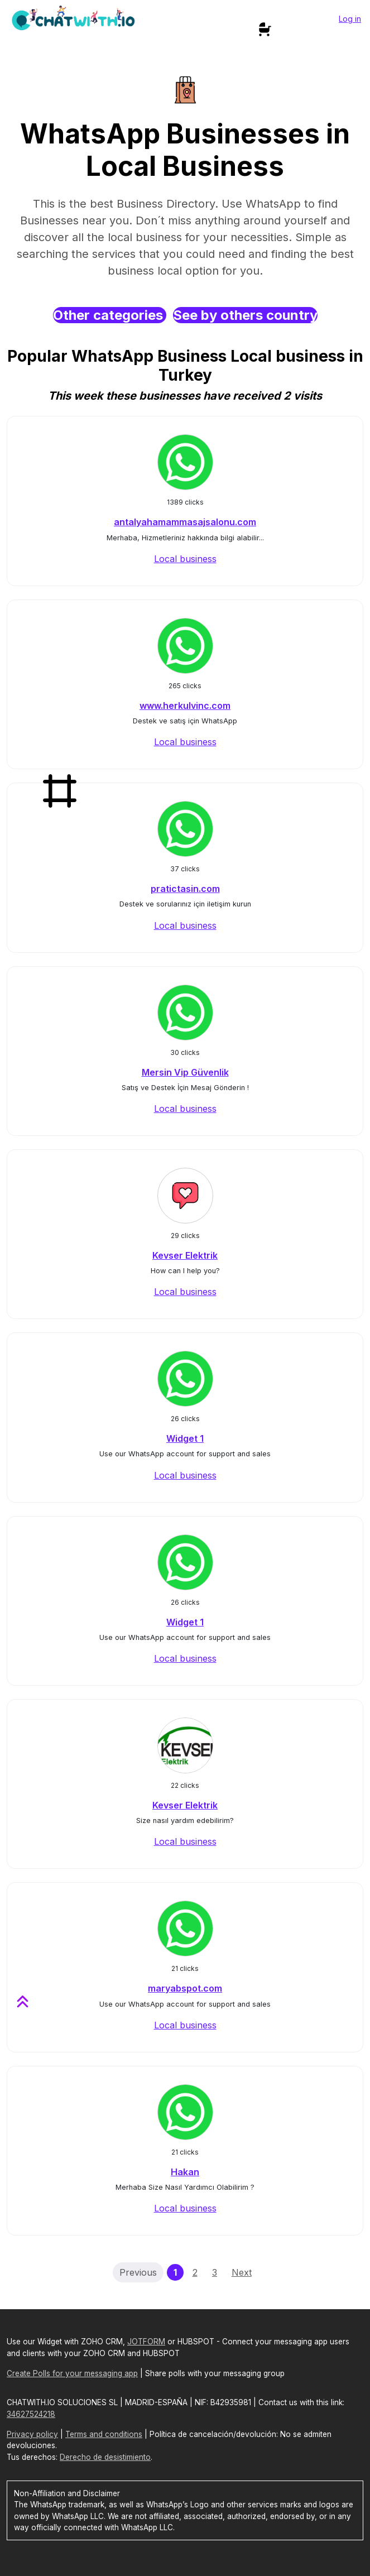 Image resolution: width=370 pixels, height=2576 pixels. I want to click on access frame or artboard settings, so click(60, 791).